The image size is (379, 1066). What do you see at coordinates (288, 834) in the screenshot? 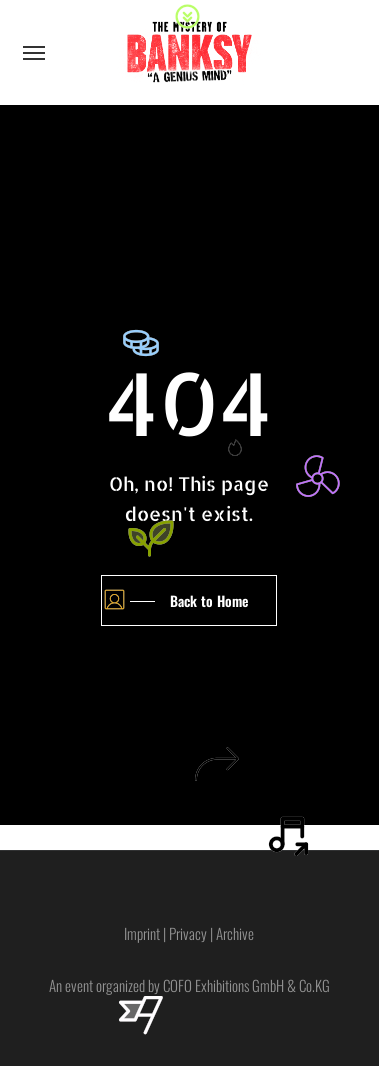
I see `share a song or audio file` at bounding box center [288, 834].